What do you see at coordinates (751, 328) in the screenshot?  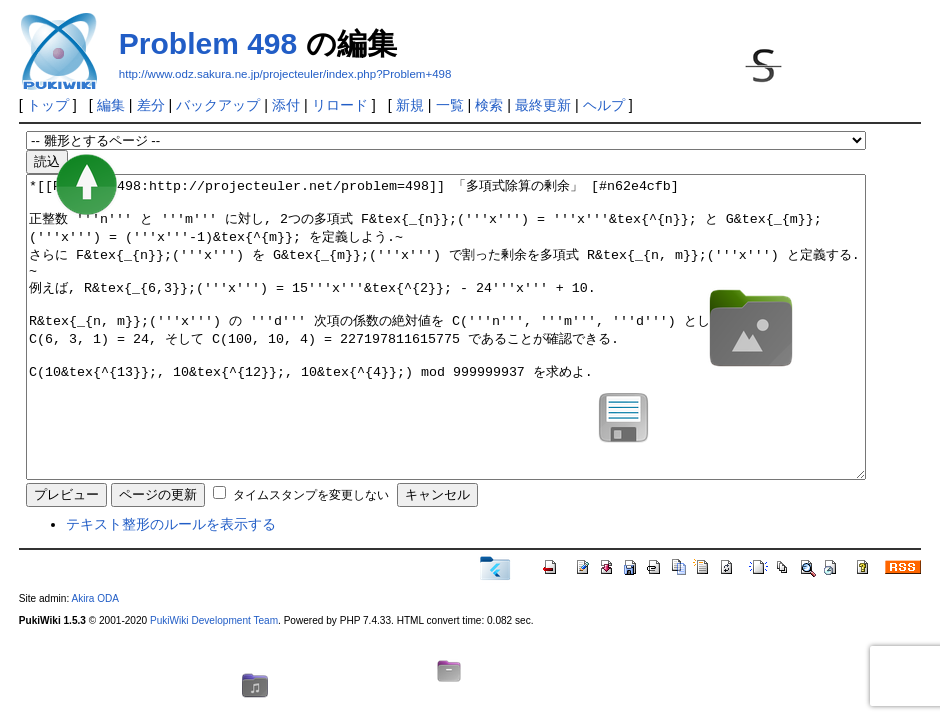 I see `open pictures folder` at bounding box center [751, 328].